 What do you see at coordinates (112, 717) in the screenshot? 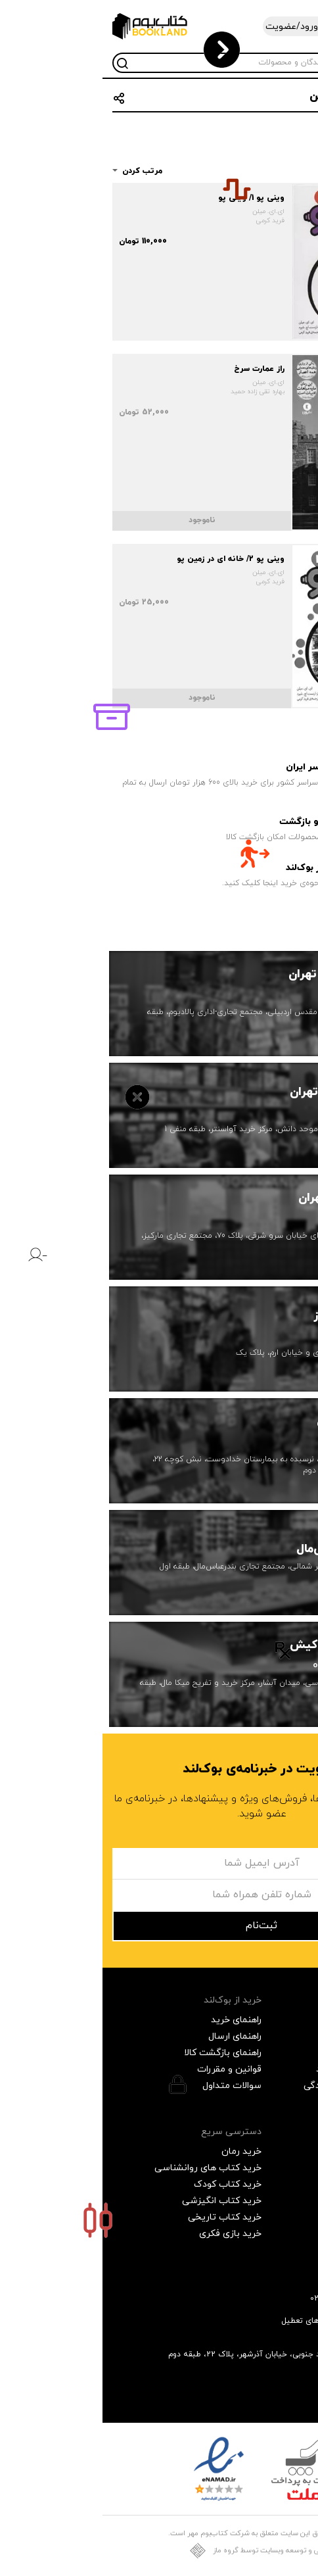
I see `archive this item` at bounding box center [112, 717].